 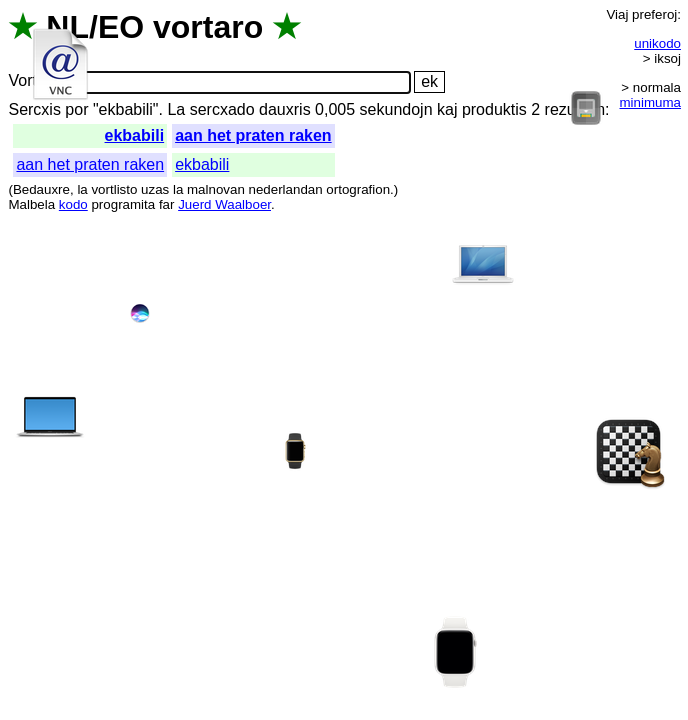 What do you see at coordinates (60, 65) in the screenshot?
I see `open a VNC remote connection shortcut` at bounding box center [60, 65].